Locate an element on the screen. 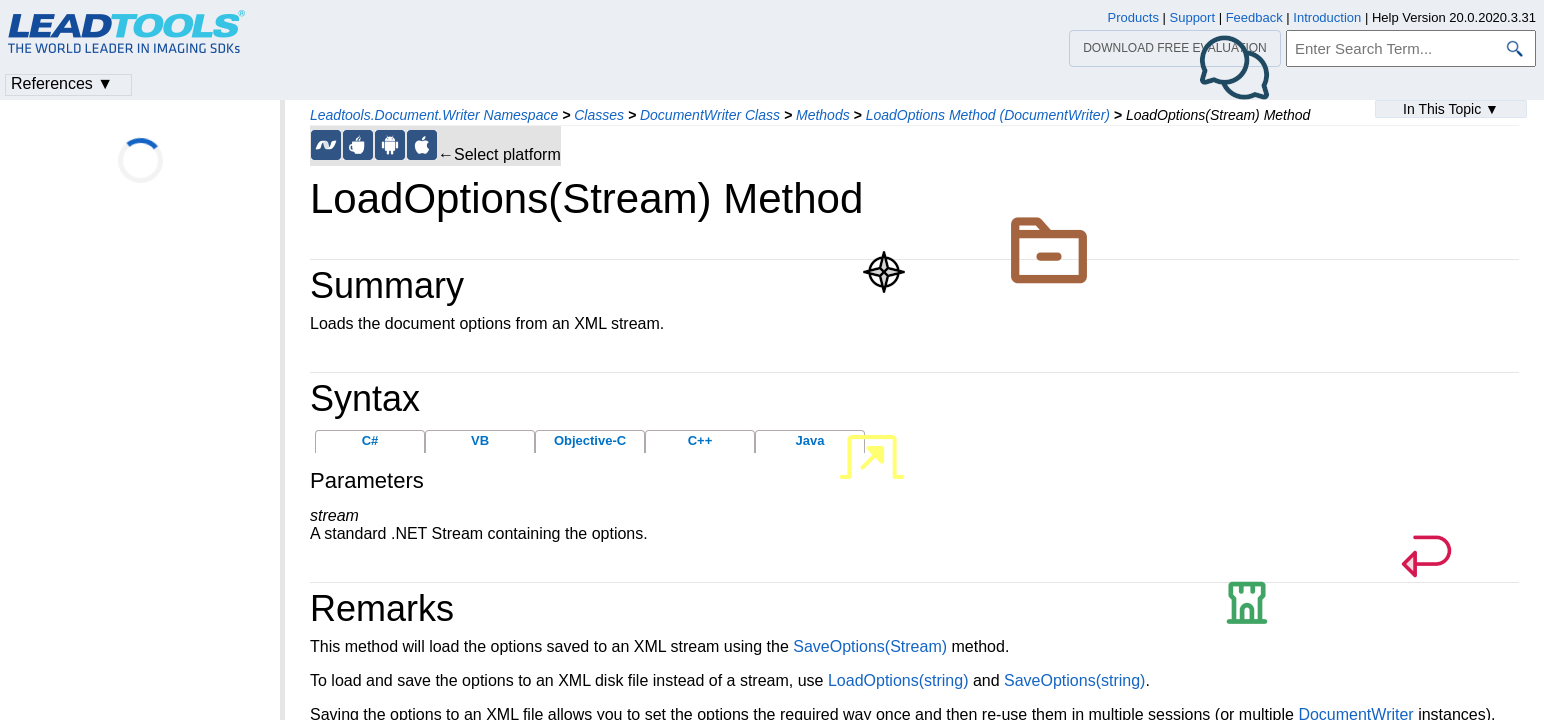 Image resolution: width=1544 pixels, height=720 pixels. open your conversations is located at coordinates (1234, 67).